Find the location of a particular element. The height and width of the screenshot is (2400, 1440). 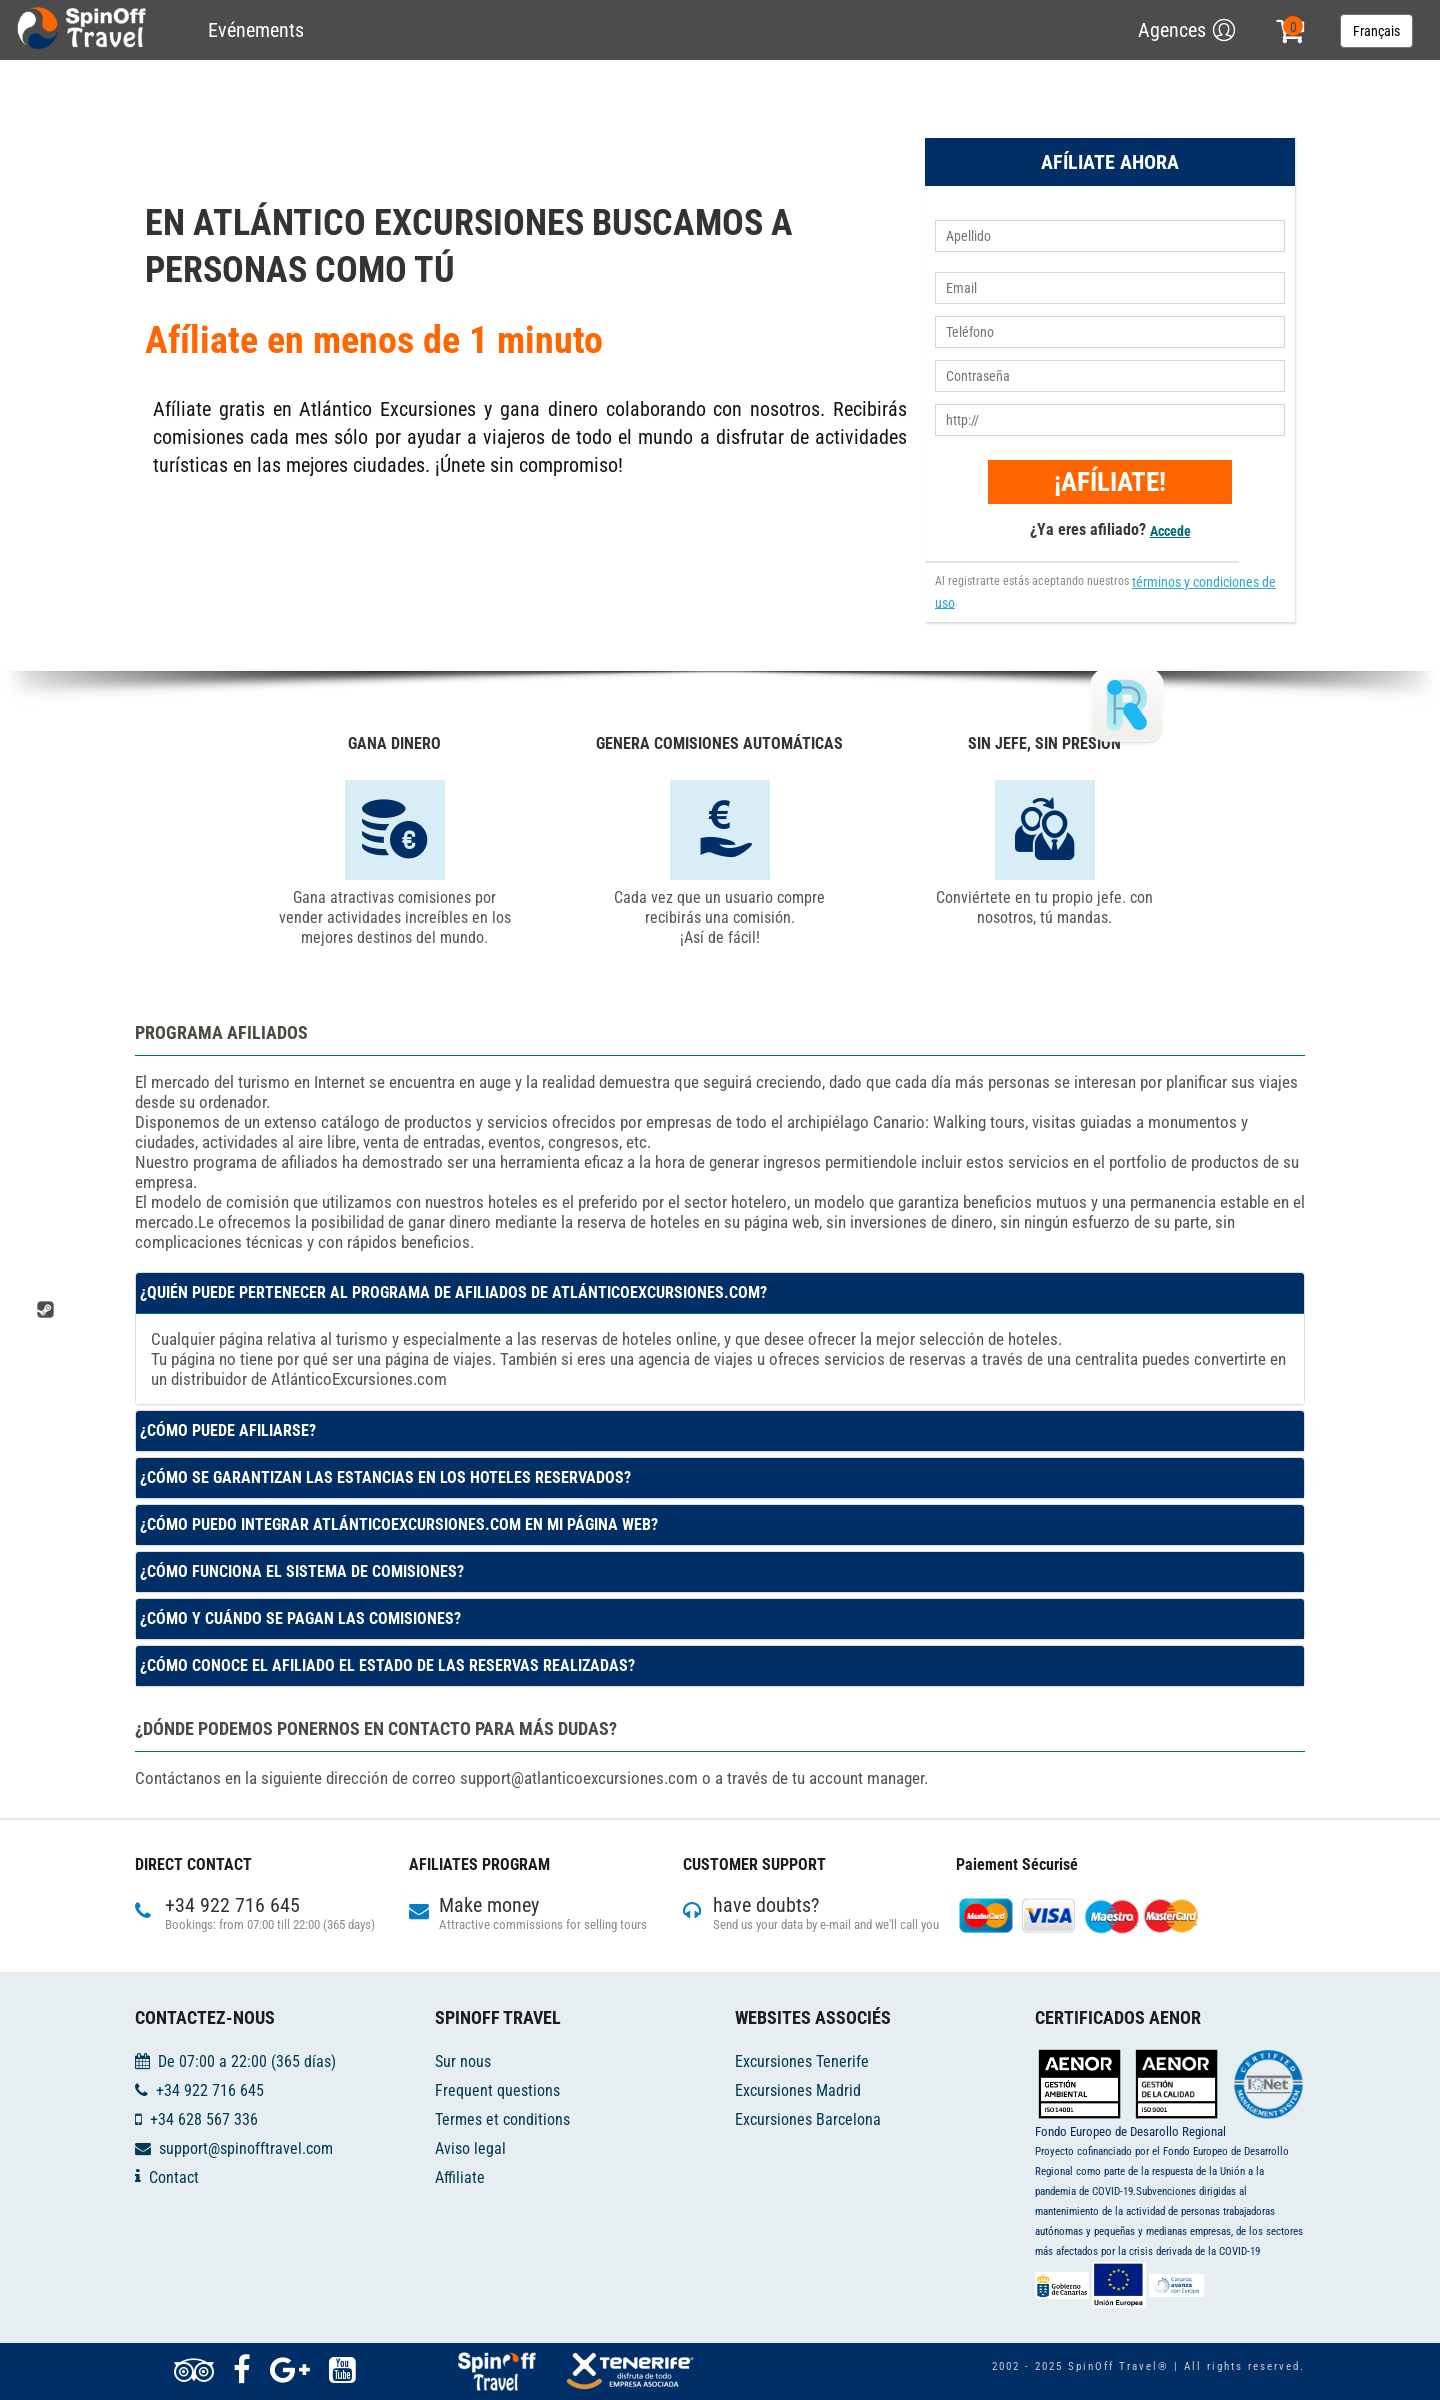

open riot (element) messaging app is located at coordinates (1127, 705).